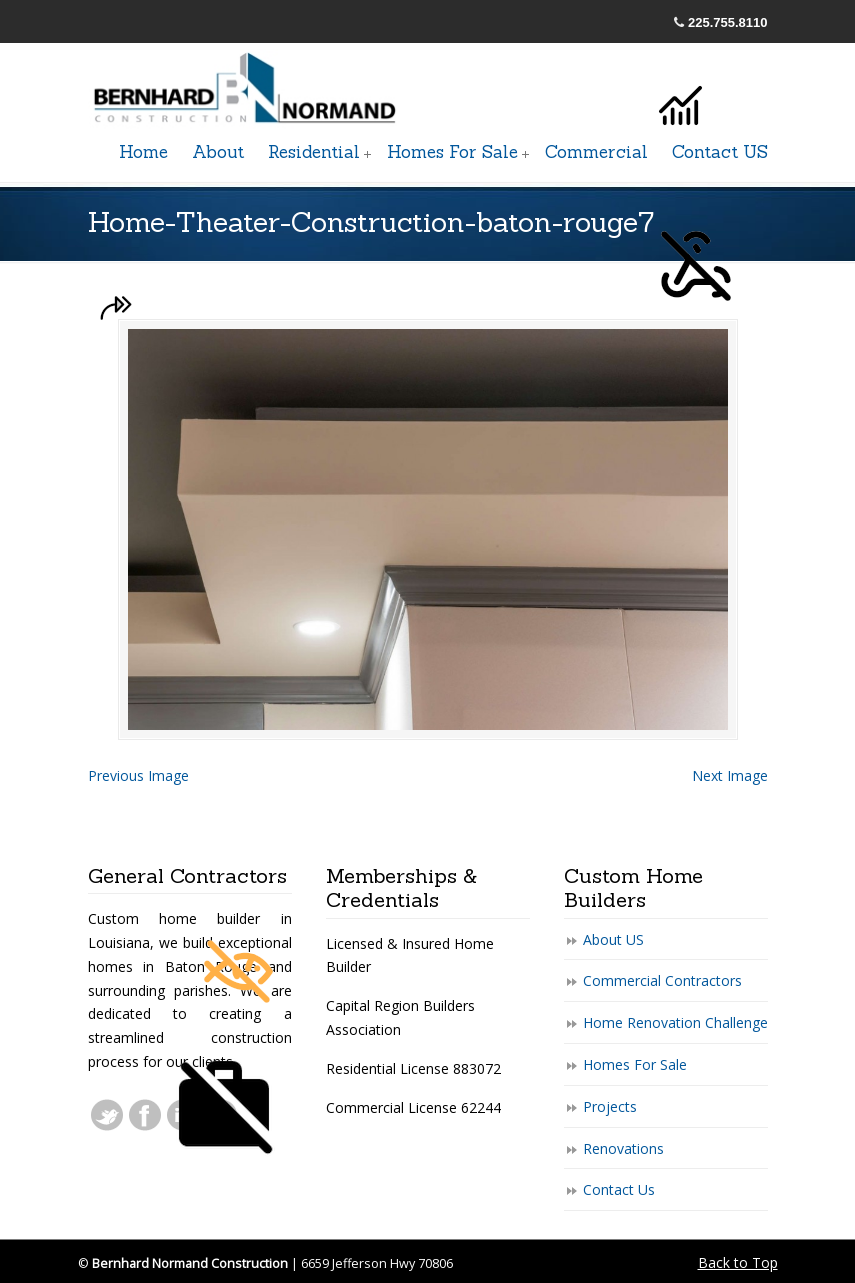 The width and height of the screenshot is (855, 1283). Describe the element at coordinates (238, 971) in the screenshot. I see `no fish or seafood available` at that location.